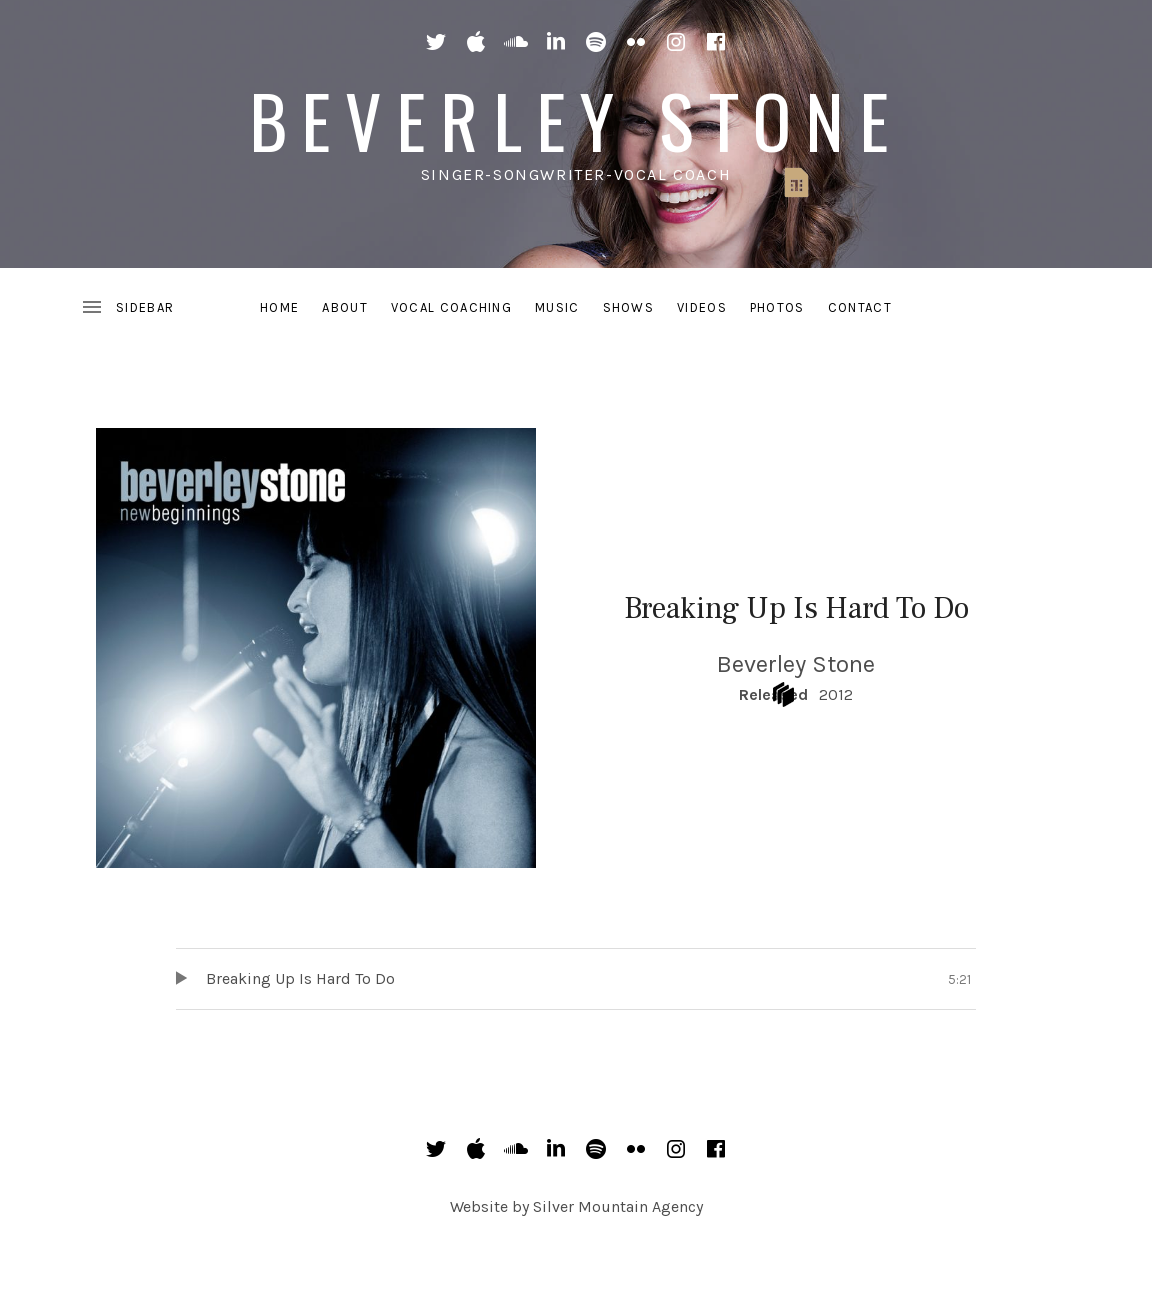 The image size is (1152, 1294). What do you see at coordinates (783, 694) in the screenshot?
I see `dask library or framework branding` at bounding box center [783, 694].